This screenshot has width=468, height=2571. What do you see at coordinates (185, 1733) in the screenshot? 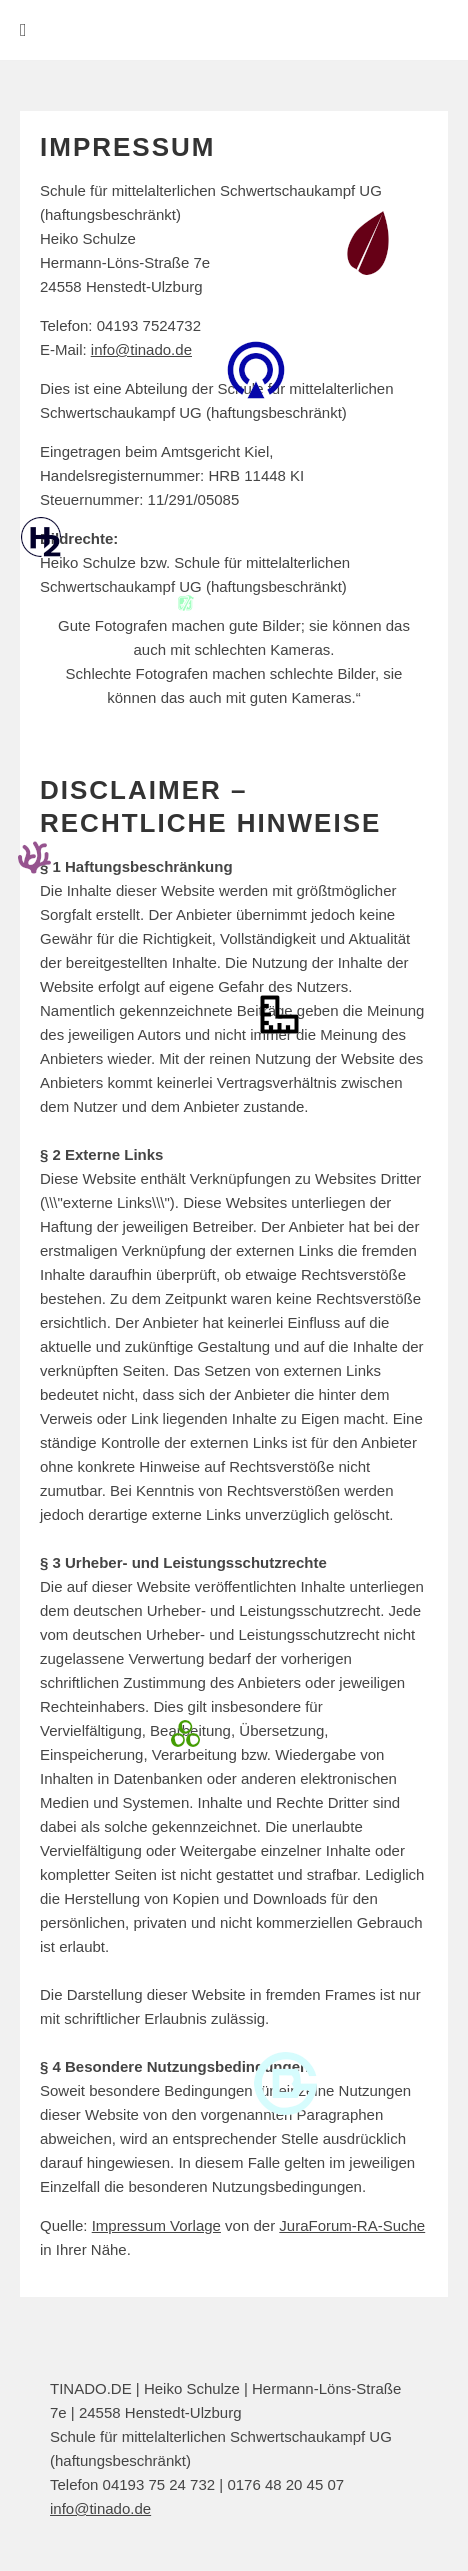
I see `getx state management framework logo` at bounding box center [185, 1733].